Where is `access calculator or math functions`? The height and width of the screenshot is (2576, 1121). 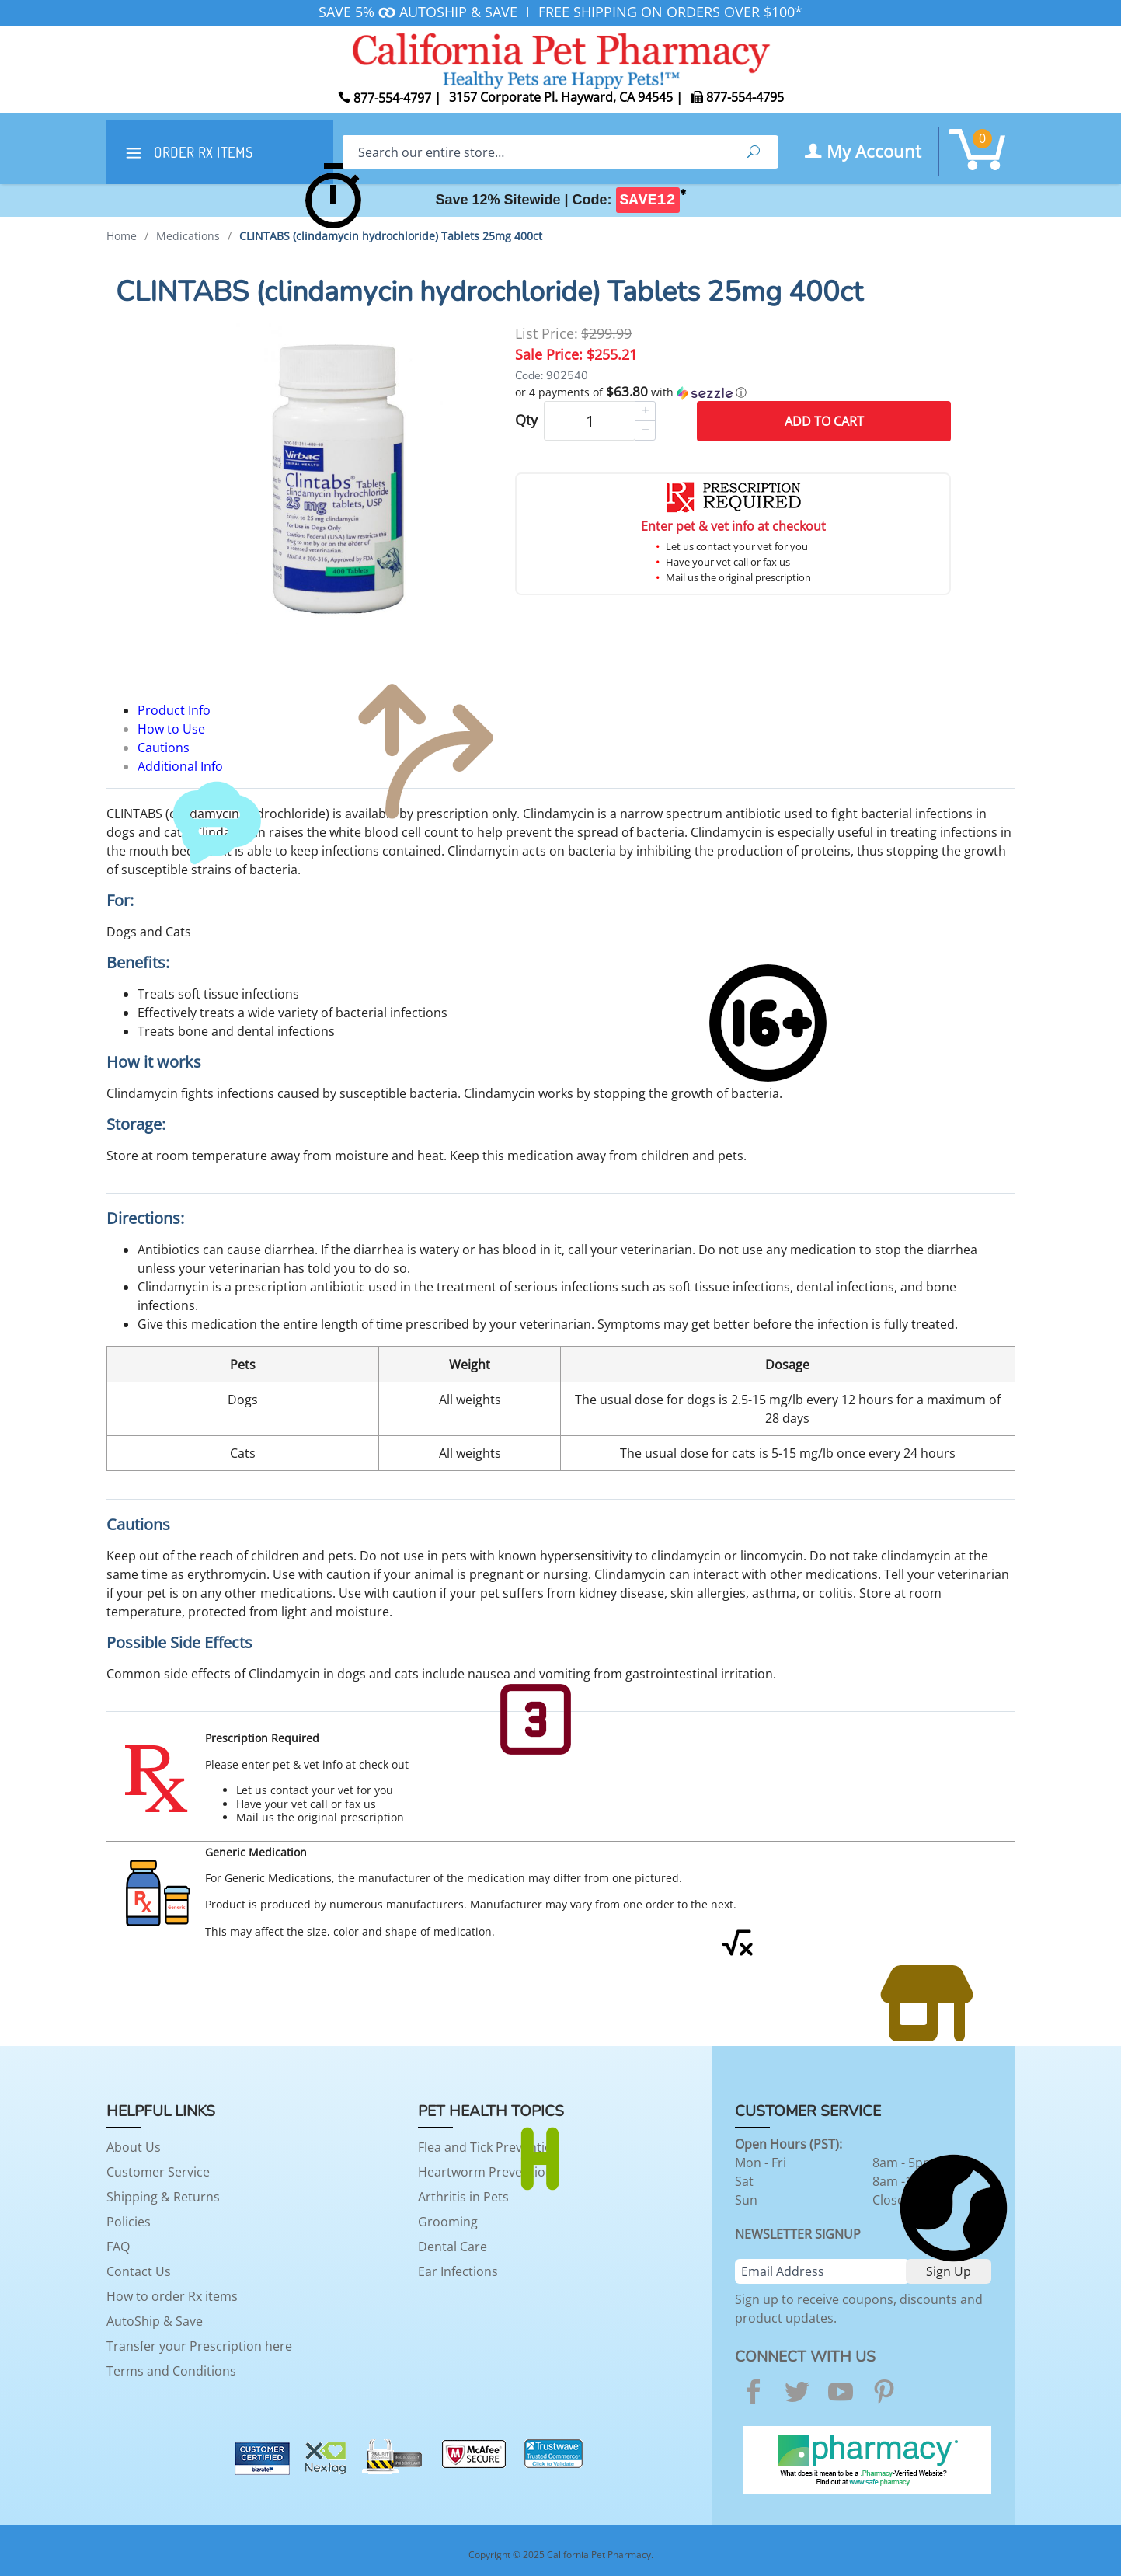
access calculator or math functions is located at coordinates (738, 1943).